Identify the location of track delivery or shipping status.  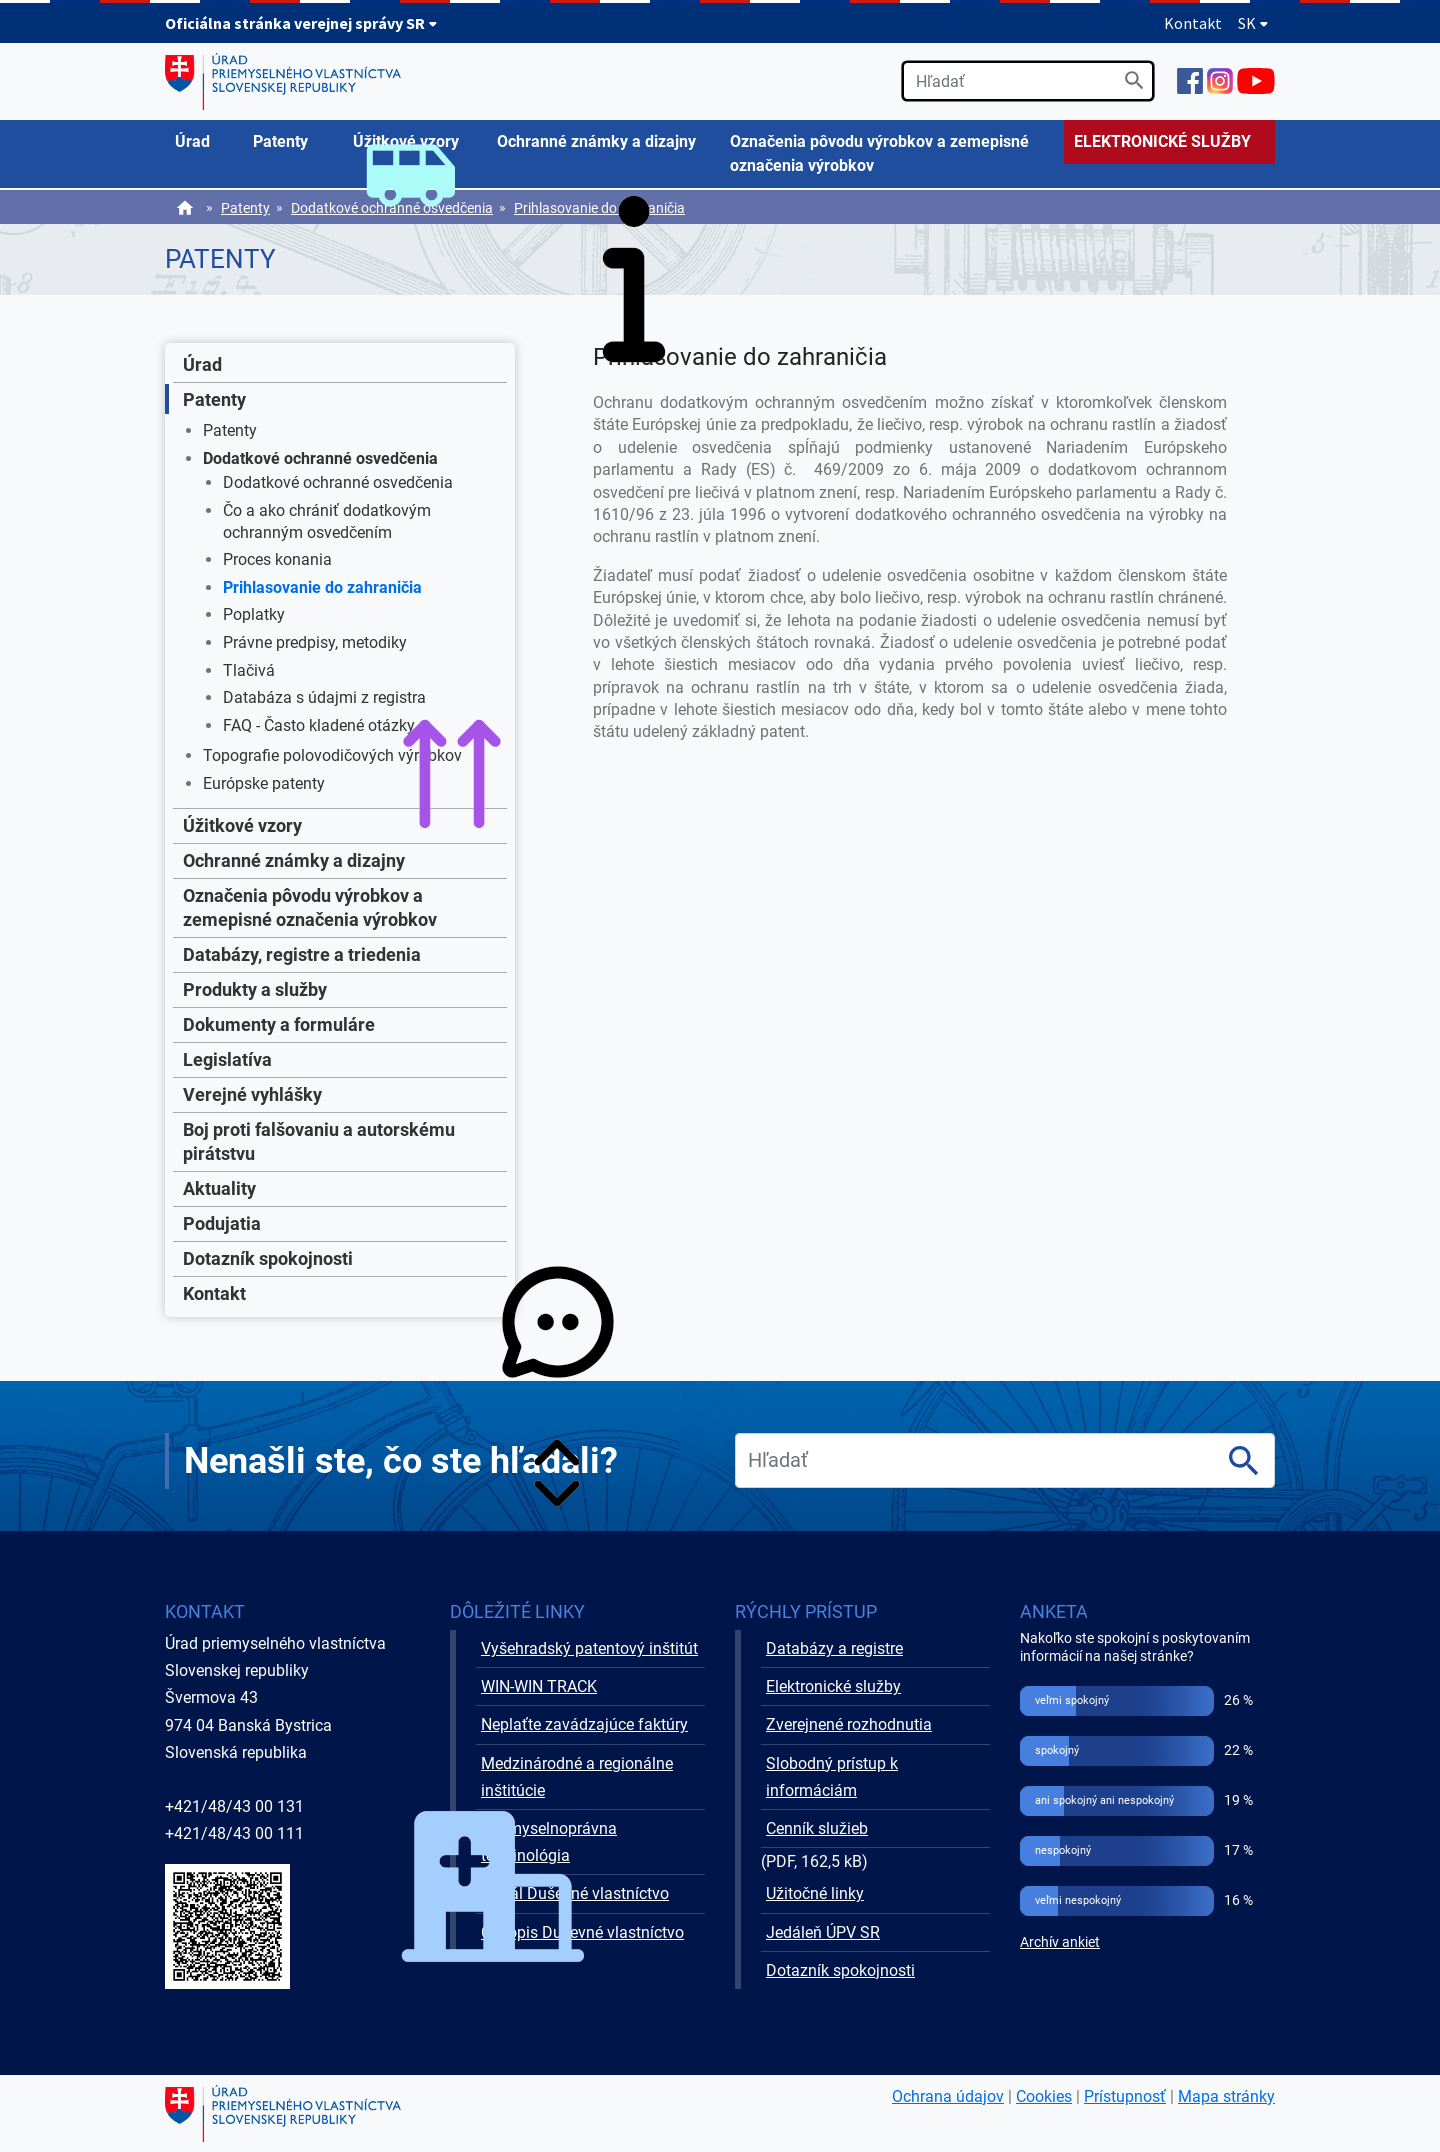
(408, 174).